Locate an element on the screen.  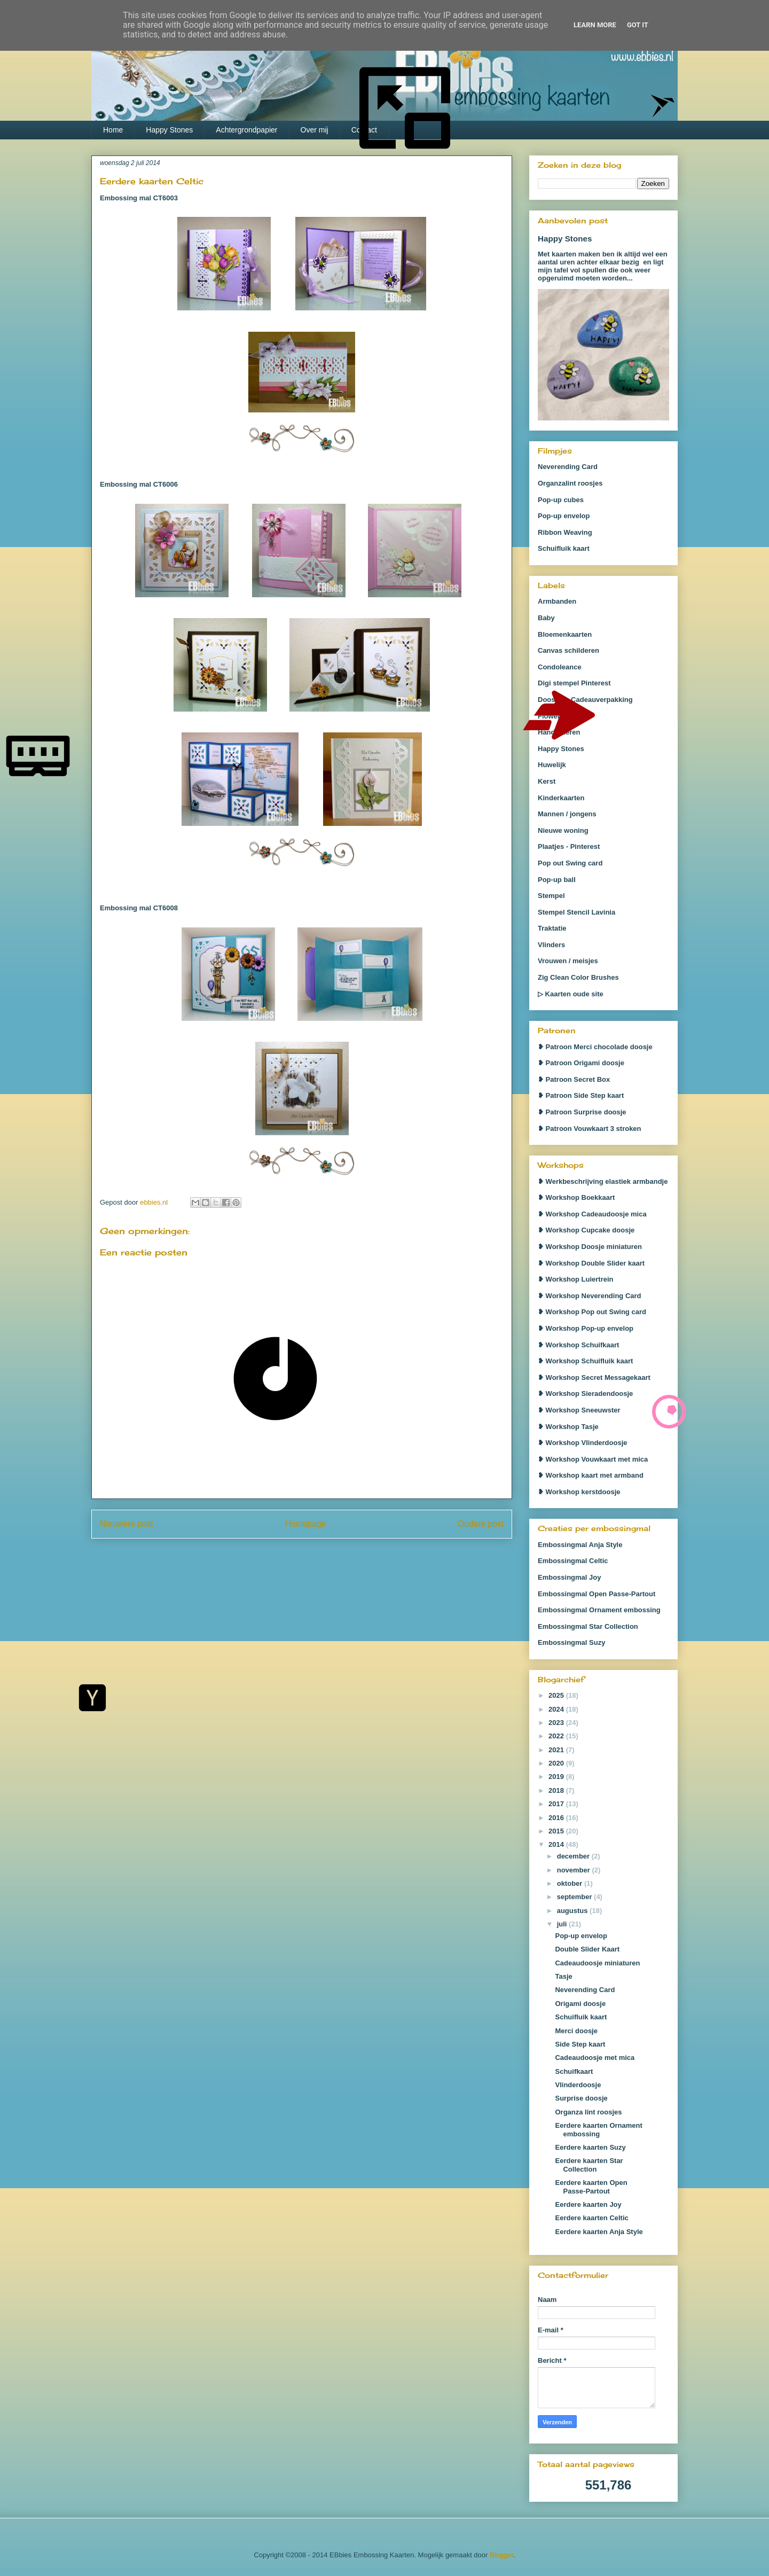
view system RAM or memory status is located at coordinates (38, 756).